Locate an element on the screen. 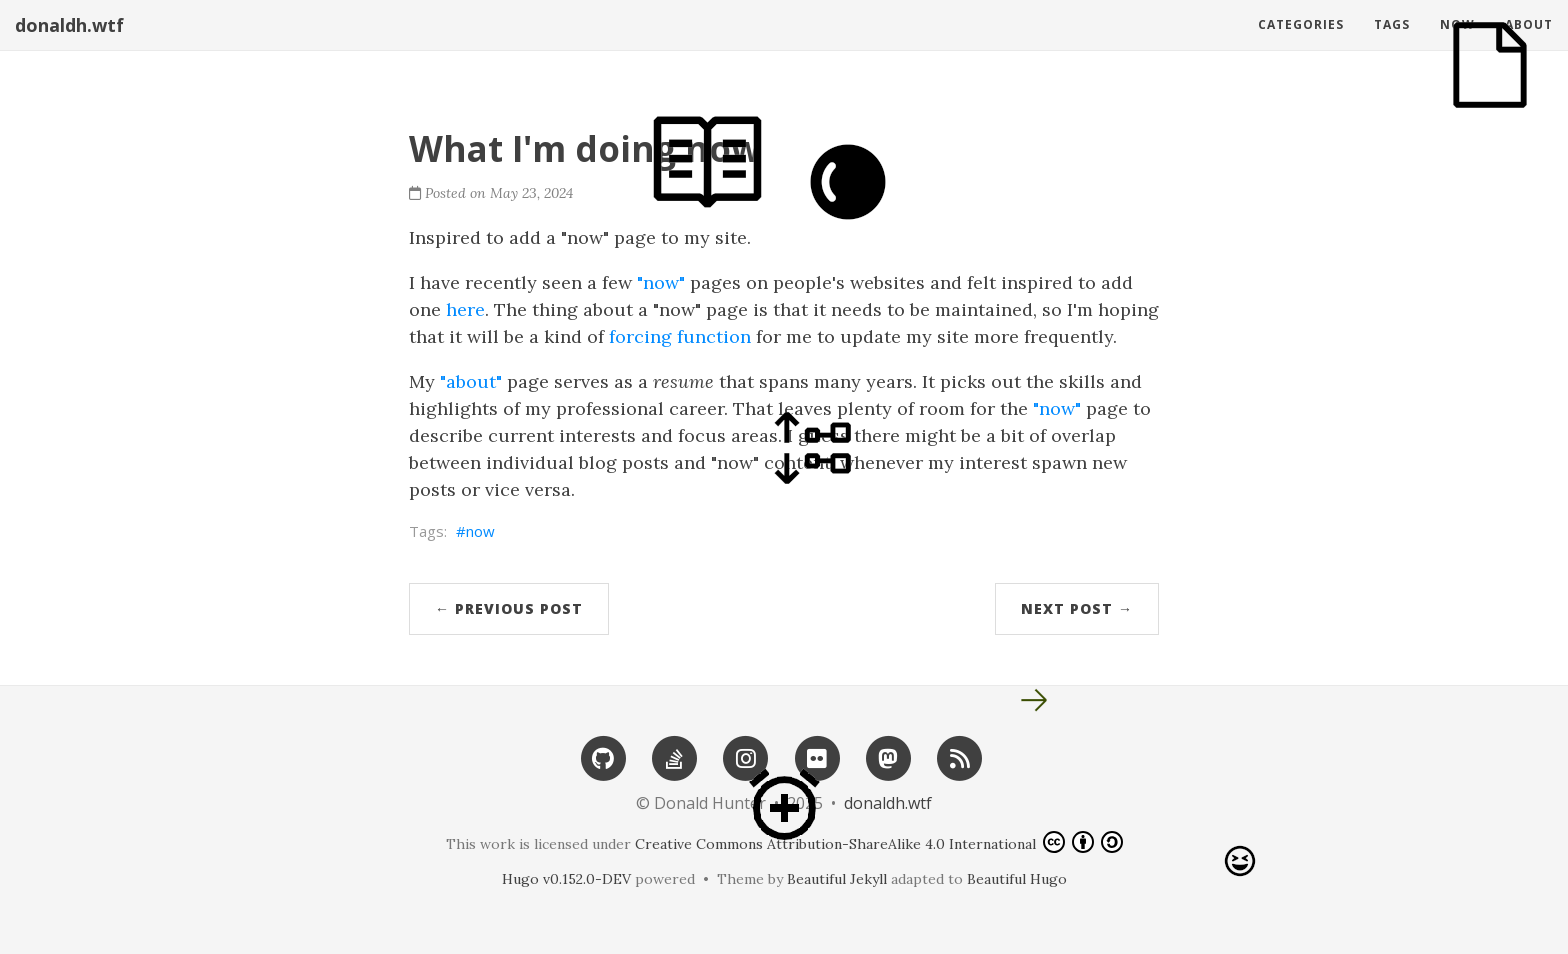  ungroup items by reference type is located at coordinates (815, 448).